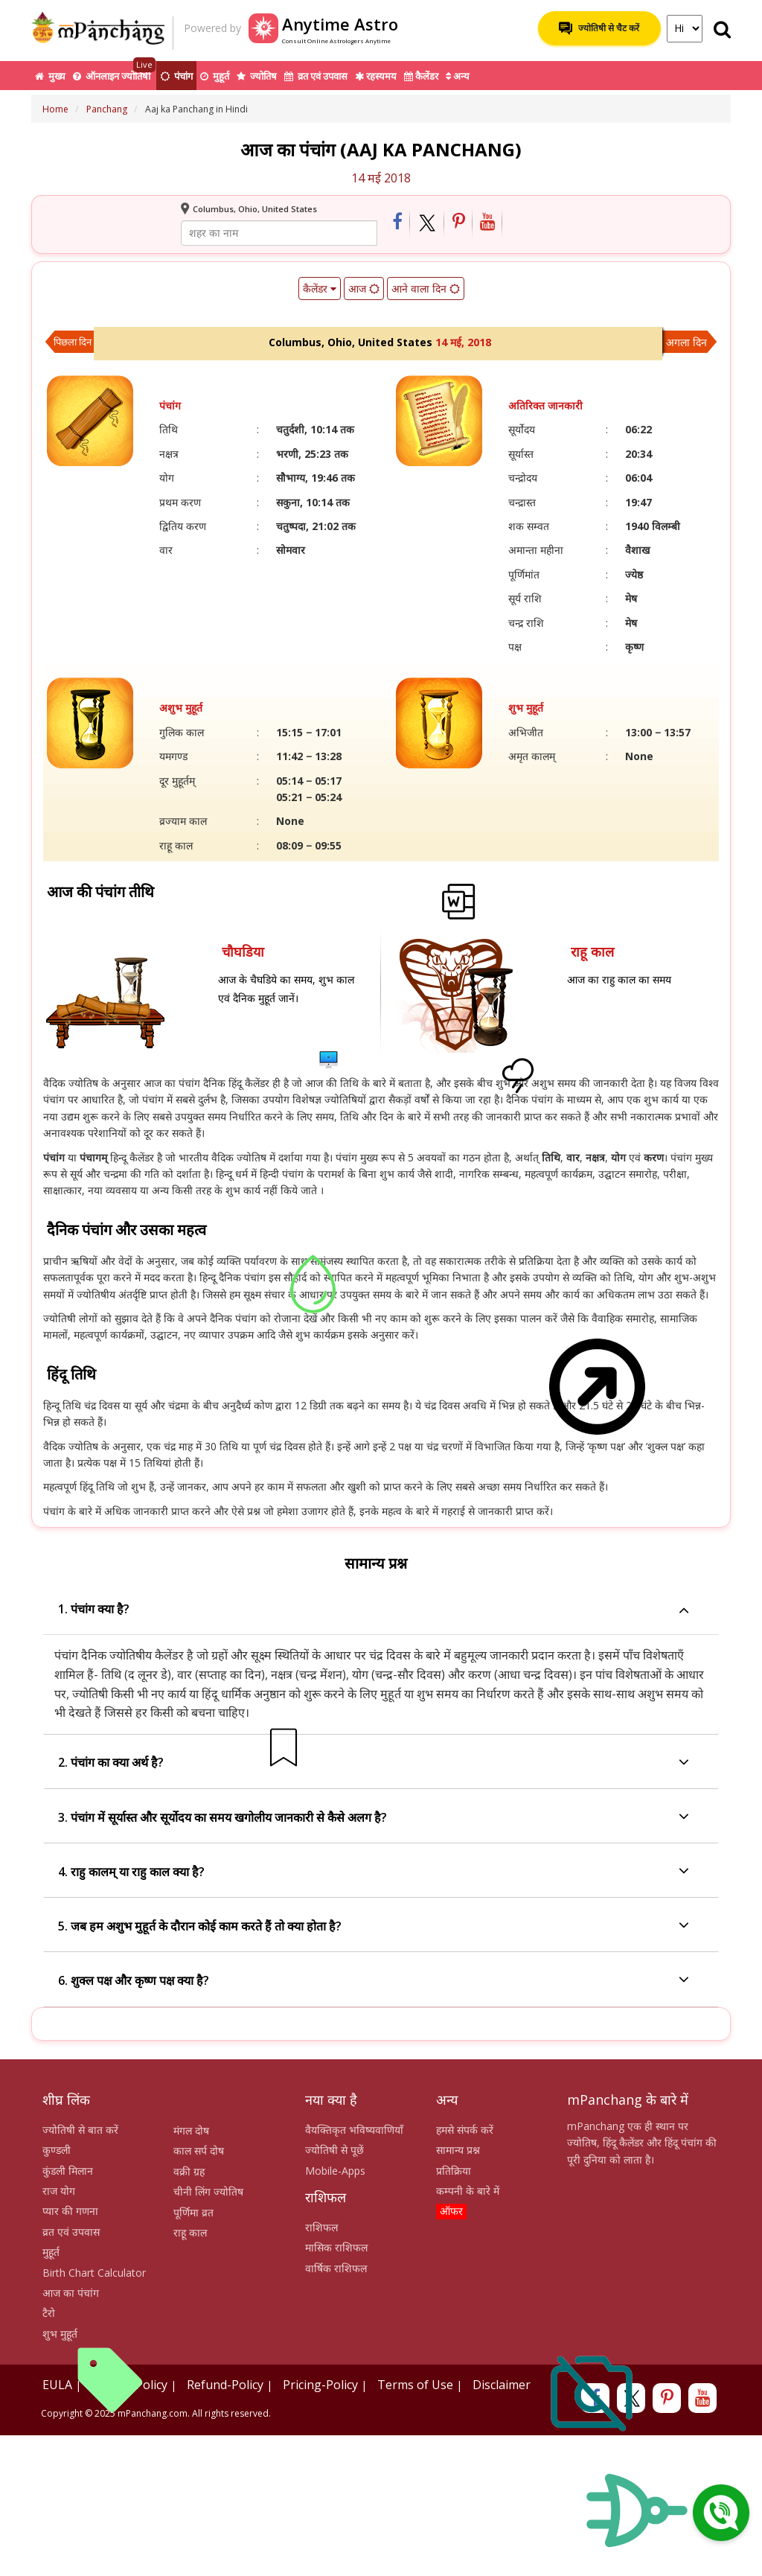 The height and width of the screenshot is (2576, 762). I want to click on indicates water or liquid-related settings, so click(313, 1286).